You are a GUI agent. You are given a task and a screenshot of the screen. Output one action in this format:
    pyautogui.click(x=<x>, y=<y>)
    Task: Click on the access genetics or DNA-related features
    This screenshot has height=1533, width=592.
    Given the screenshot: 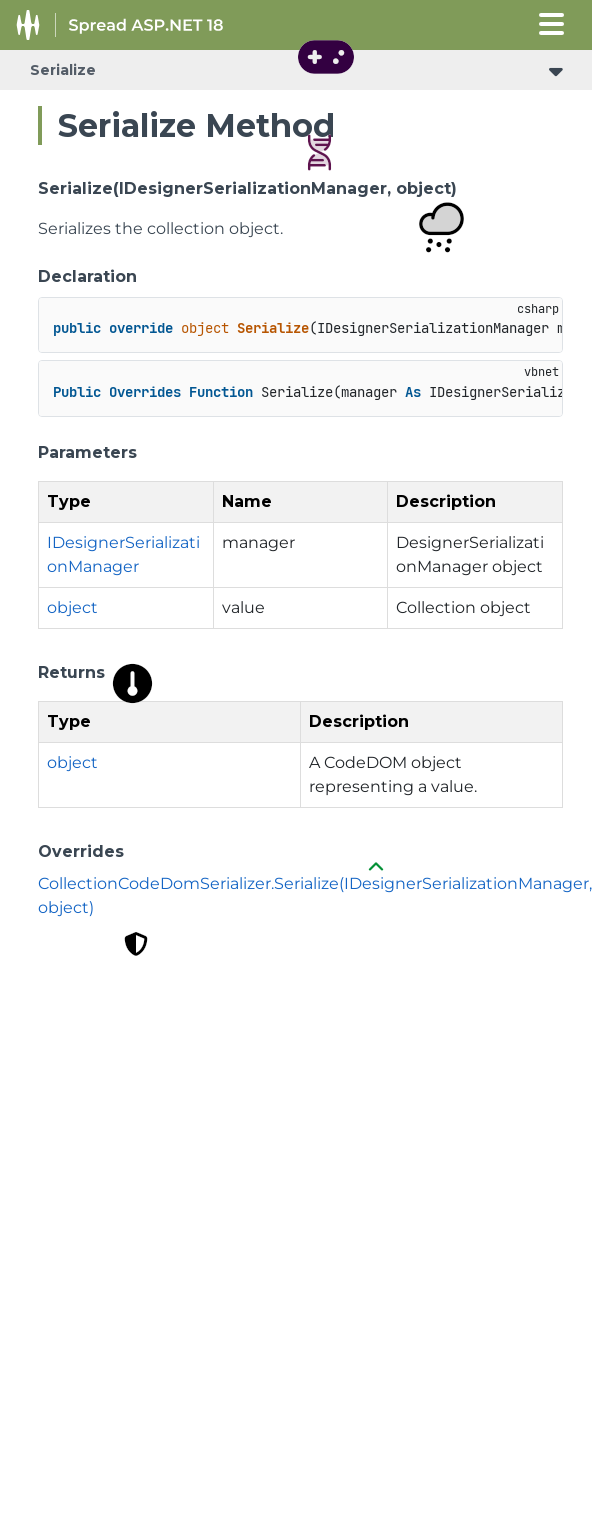 What is the action you would take?
    pyautogui.click(x=319, y=152)
    